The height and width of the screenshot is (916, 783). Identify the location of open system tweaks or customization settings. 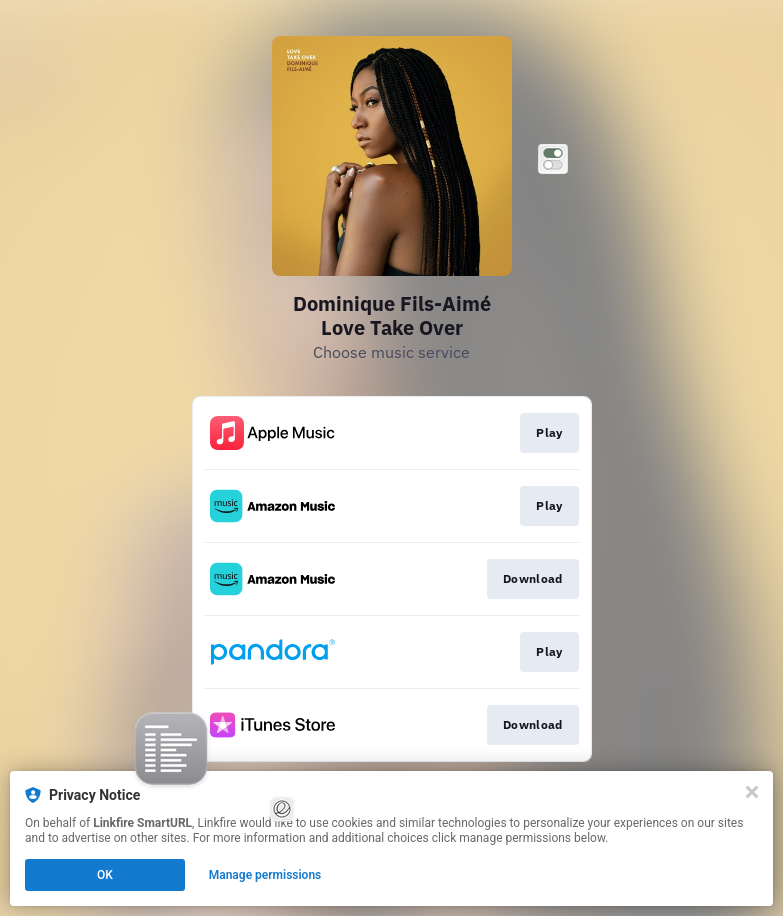
(553, 159).